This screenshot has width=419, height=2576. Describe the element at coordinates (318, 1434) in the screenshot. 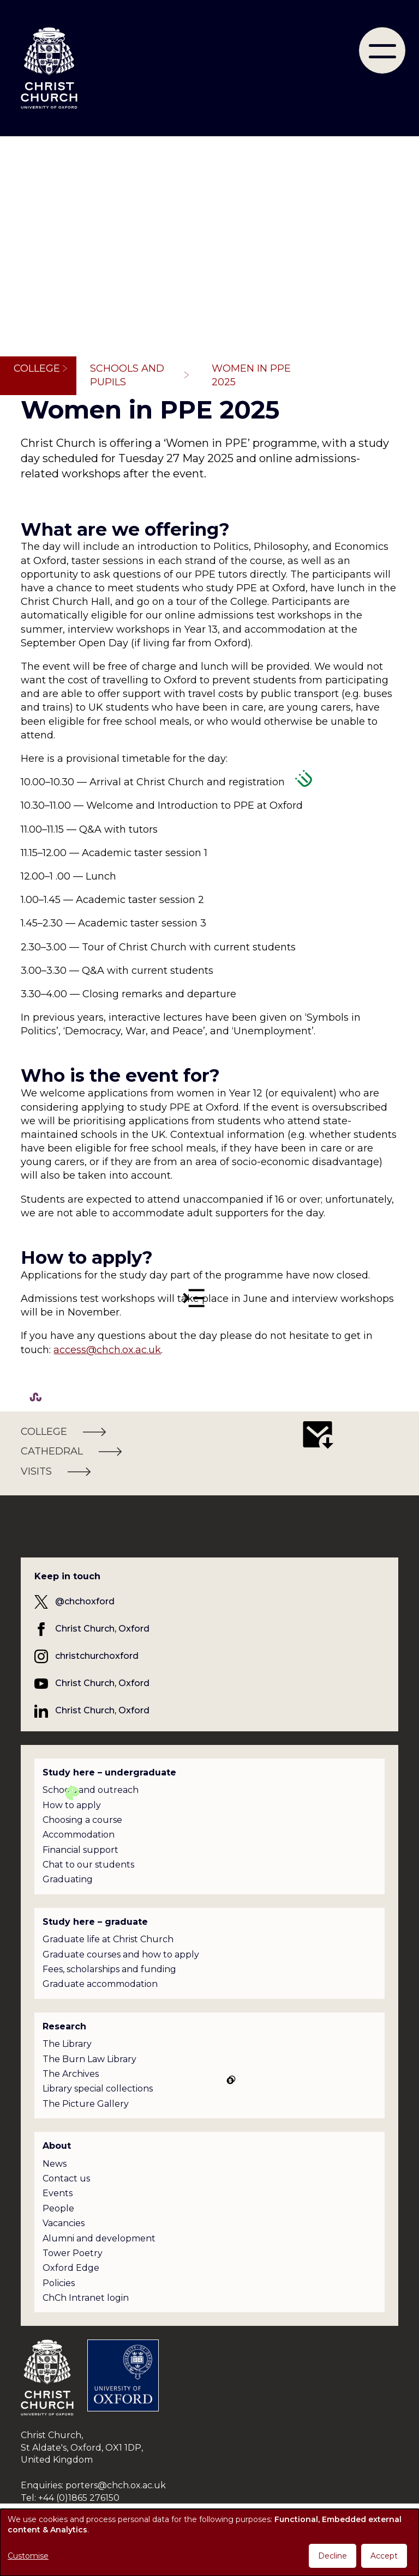

I see `download email or message attachment` at that location.